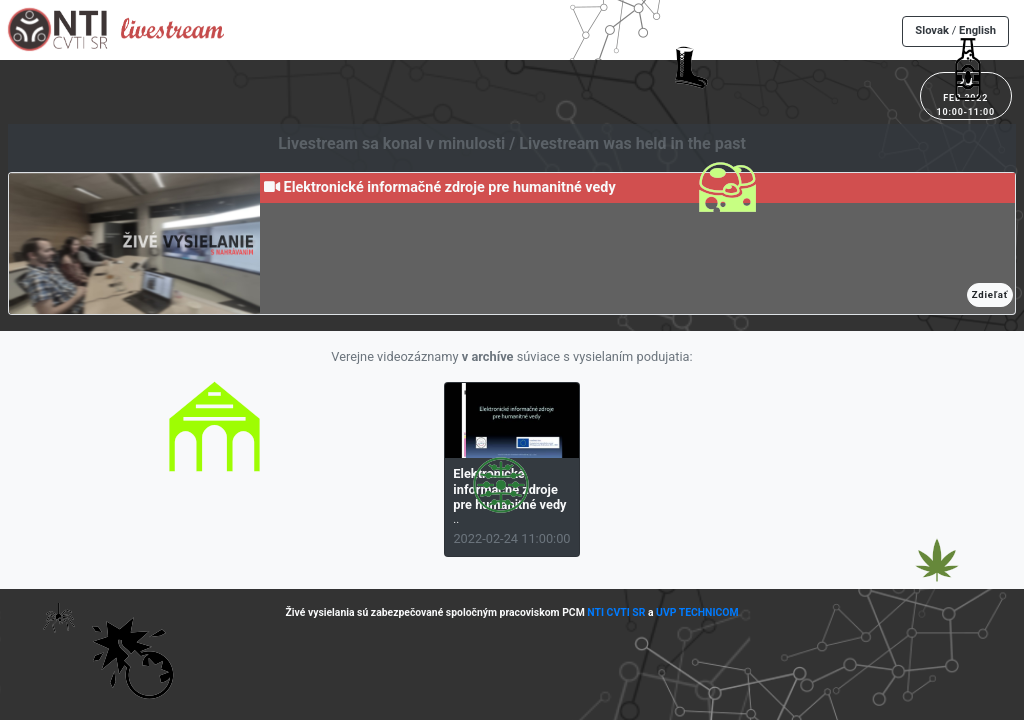 This screenshot has height=720, width=1024. What do you see at coordinates (501, 485) in the screenshot?
I see `access cage or enclosure settings in a game` at bounding box center [501, 485].